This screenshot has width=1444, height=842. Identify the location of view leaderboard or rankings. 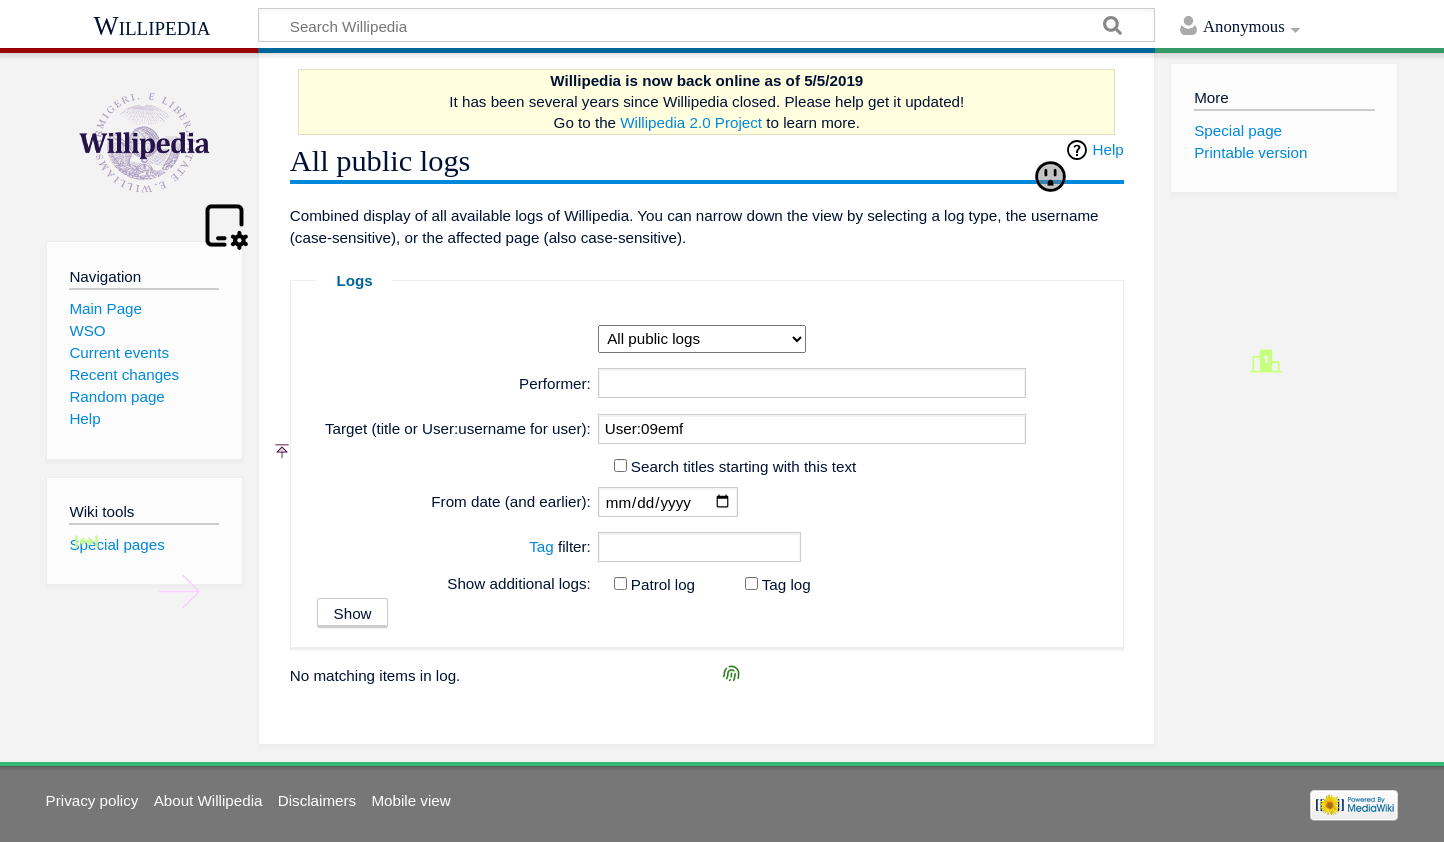
(1266, 361).